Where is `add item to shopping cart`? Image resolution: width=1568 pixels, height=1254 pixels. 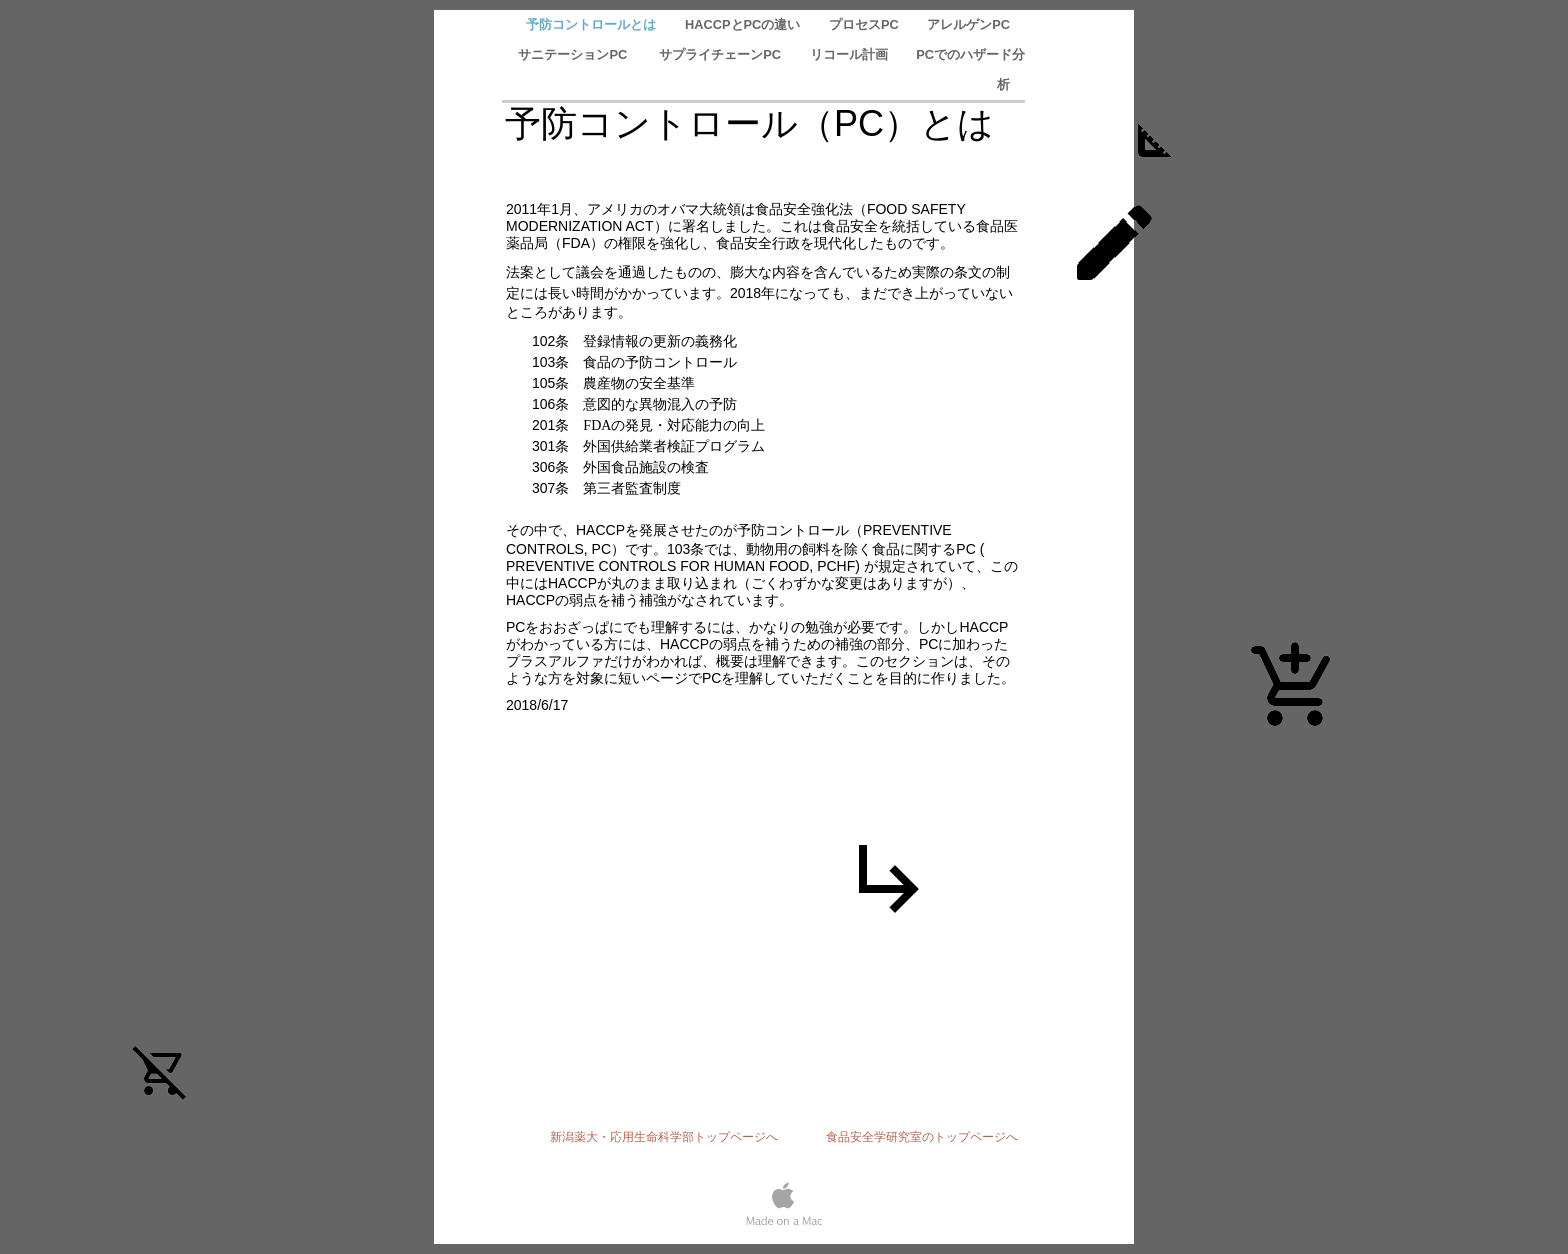 add item to shopping cart is located at coordinates (1295, 686).